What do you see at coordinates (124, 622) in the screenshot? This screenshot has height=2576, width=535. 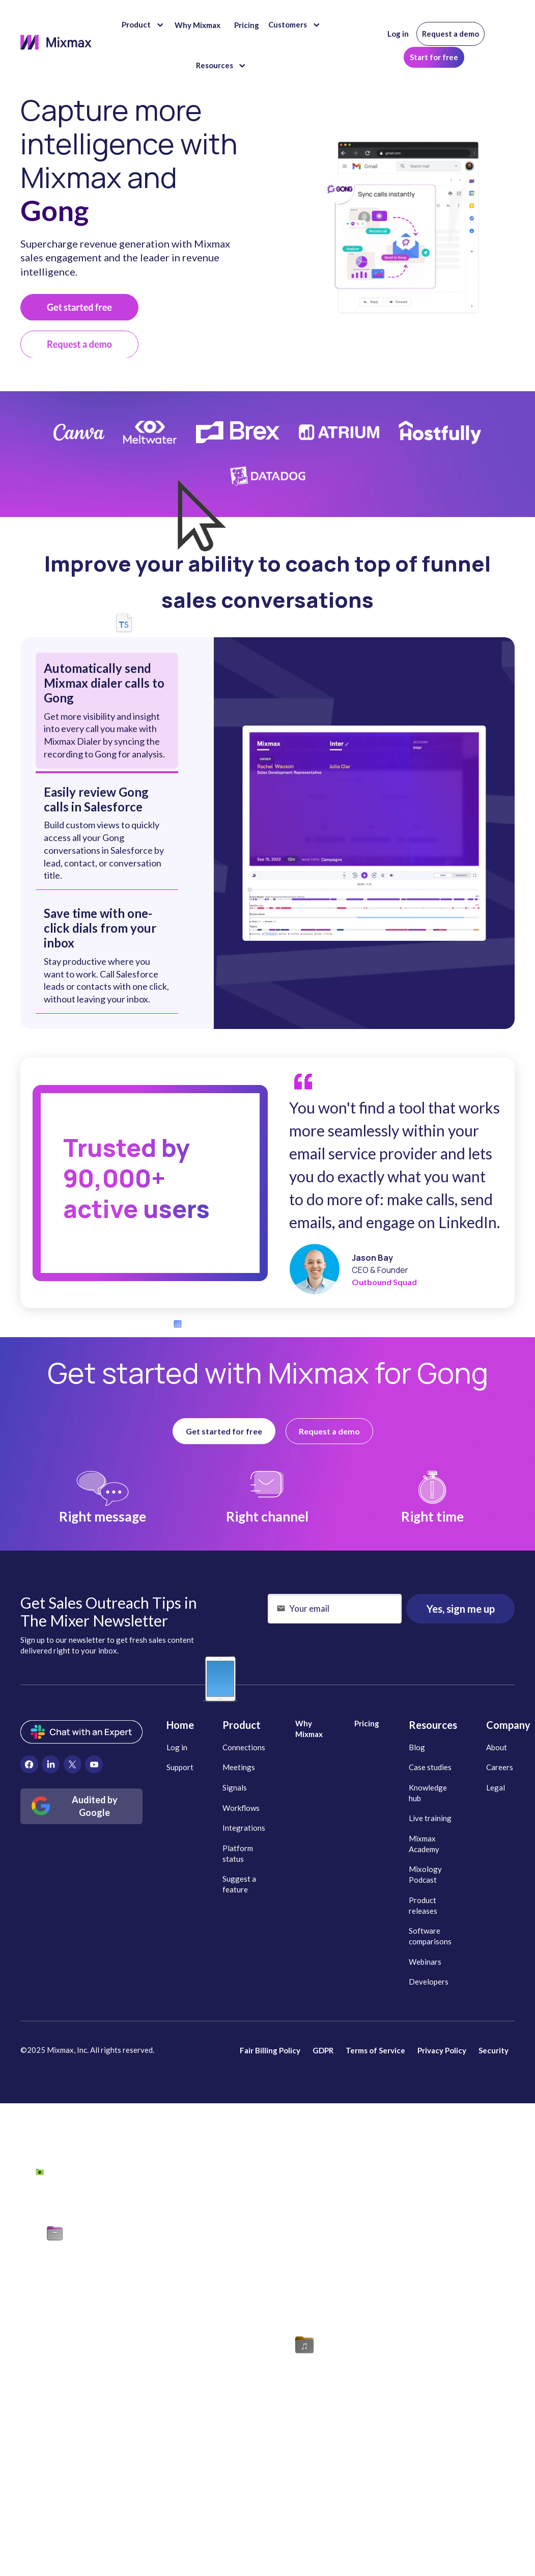 I see `a typescript source file` at bounding box center [124, 622].